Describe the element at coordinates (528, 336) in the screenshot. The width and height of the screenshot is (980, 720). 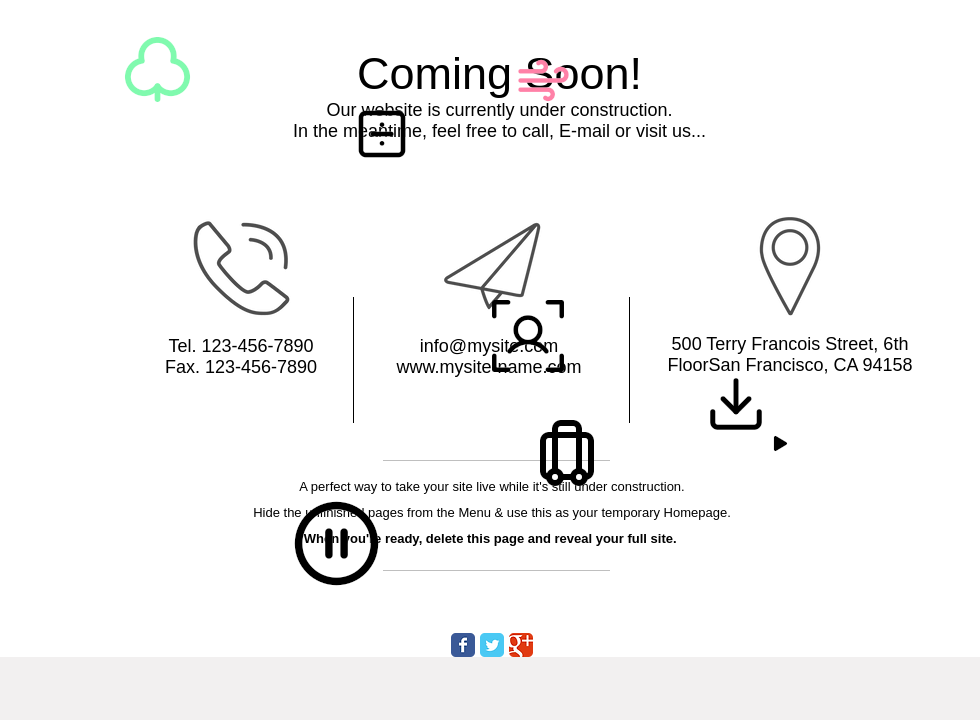
I see `focus on user profile or account` at that location.